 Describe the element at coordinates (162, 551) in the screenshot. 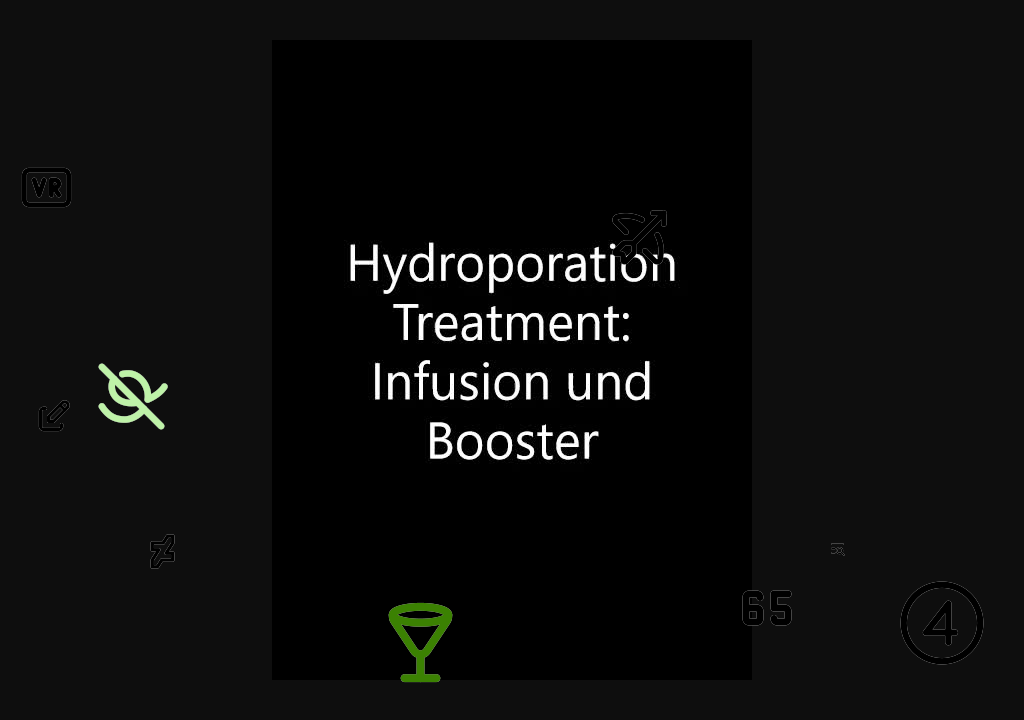

I see `visit deviantart profile or page` at that location.